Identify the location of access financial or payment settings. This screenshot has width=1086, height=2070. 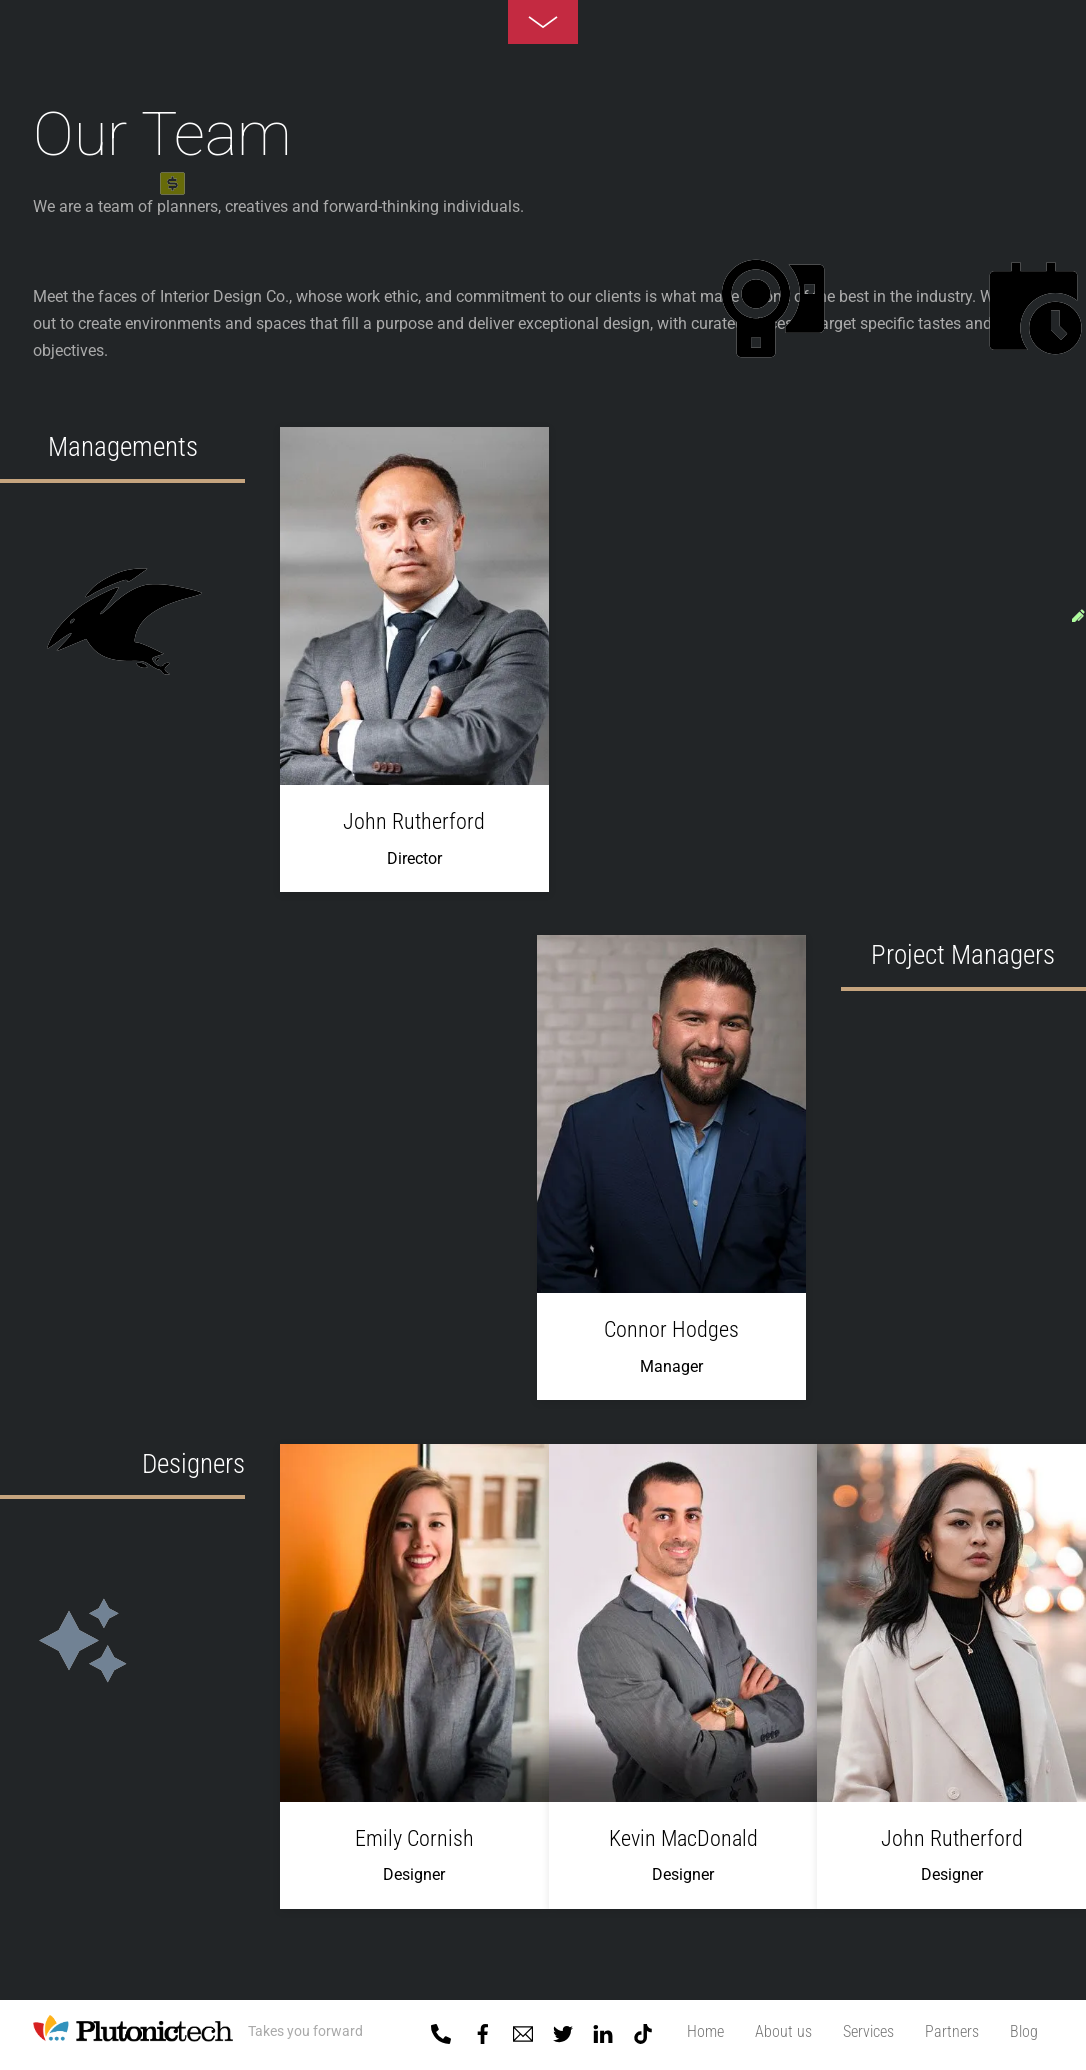
(172, 183).